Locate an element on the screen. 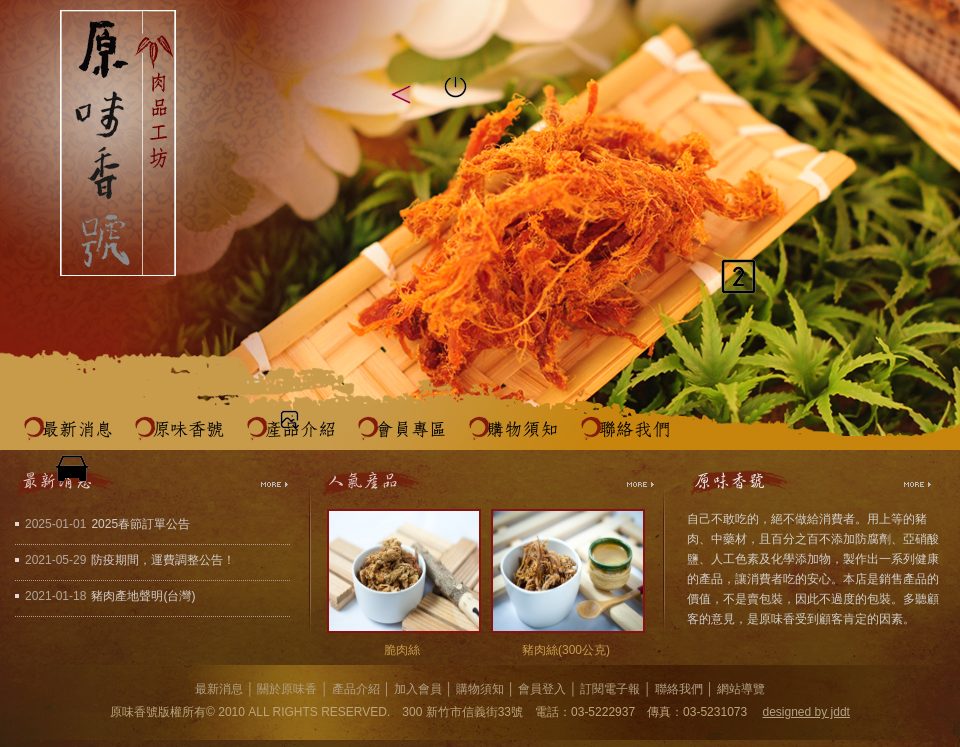 The width and height of the screenshot is (960, 747). navigate back to the previous screen is located at coordinates (401, 94).